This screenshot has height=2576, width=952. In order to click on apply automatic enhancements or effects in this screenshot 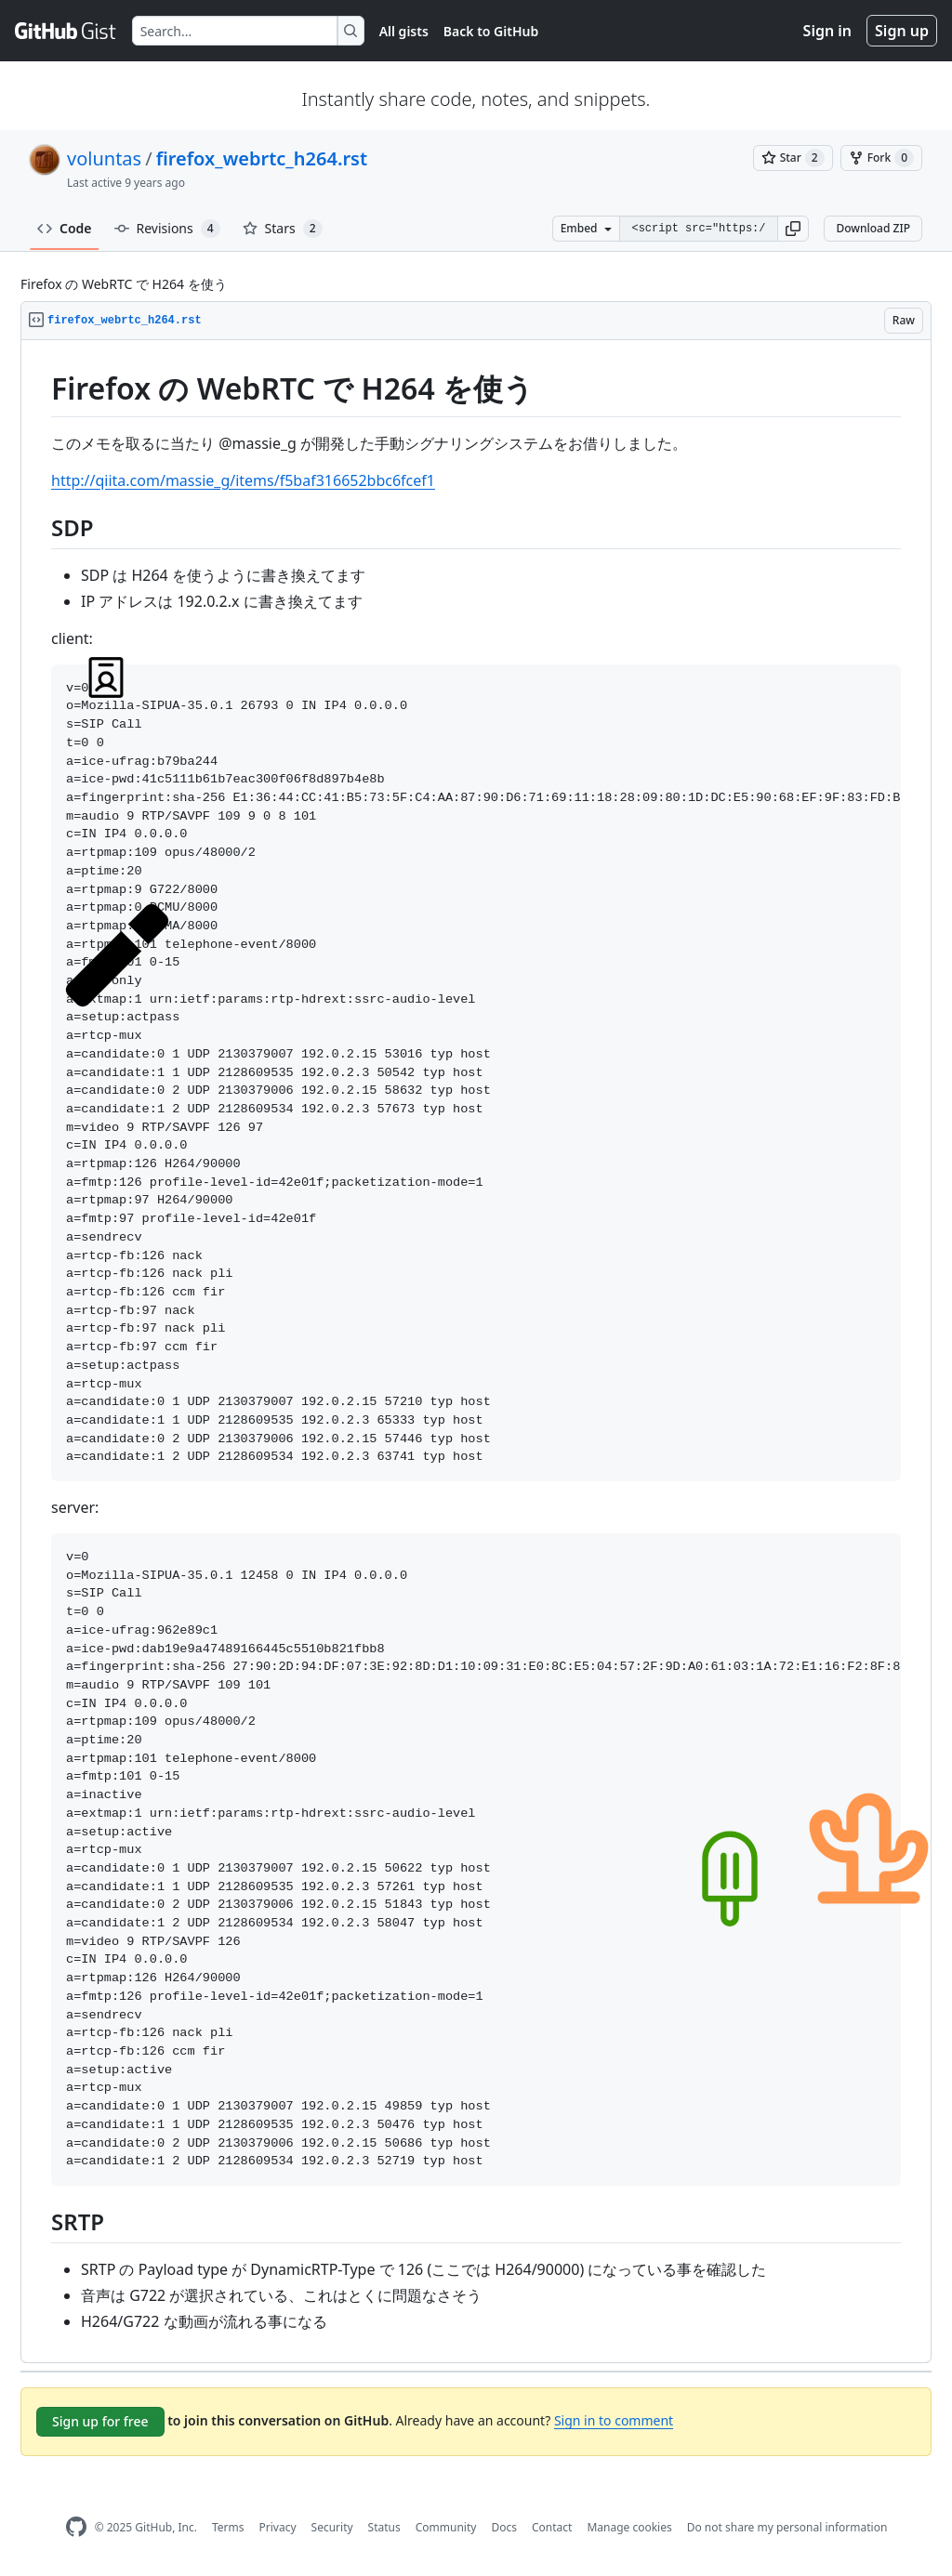, I will do `click(117, 955)`.